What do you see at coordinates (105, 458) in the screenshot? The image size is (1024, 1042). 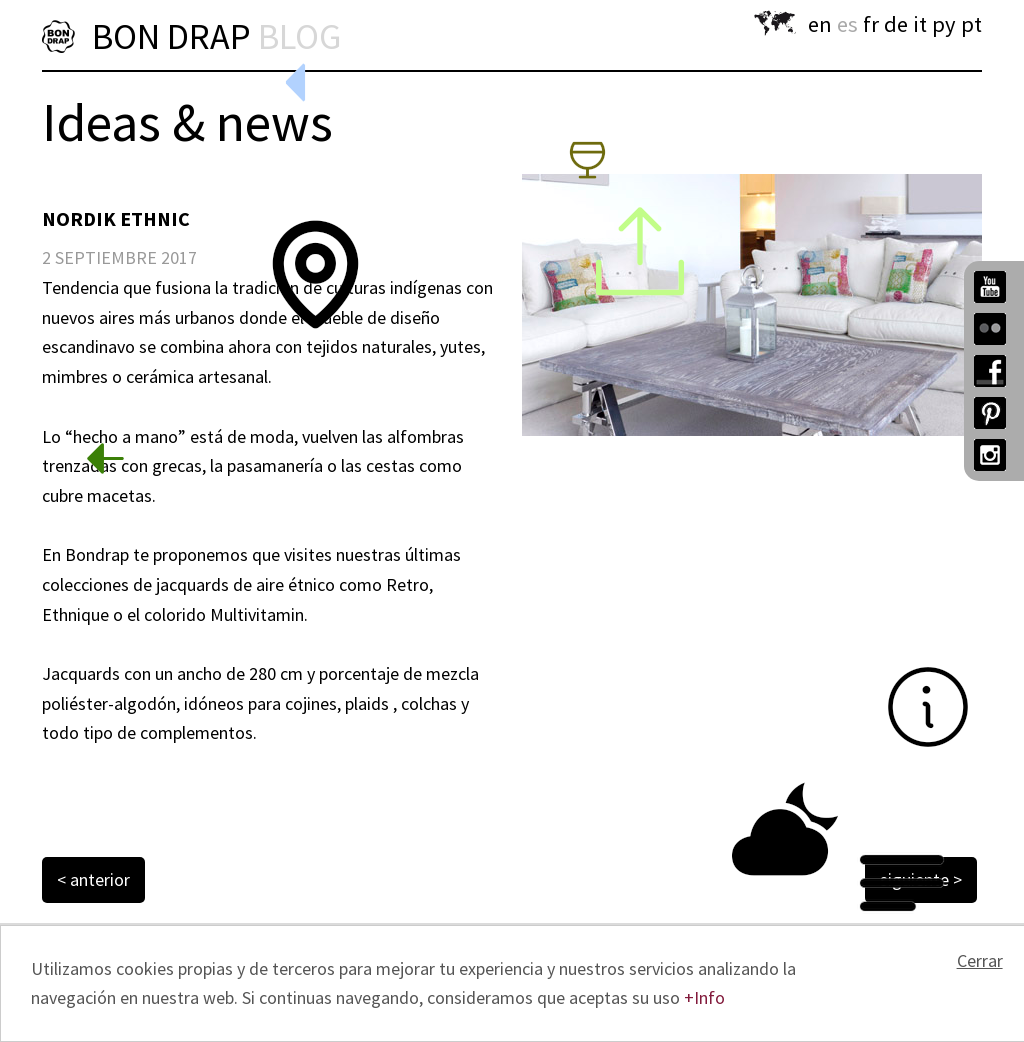 I see `go back to the previous screen` at bounding box center [105, 458].